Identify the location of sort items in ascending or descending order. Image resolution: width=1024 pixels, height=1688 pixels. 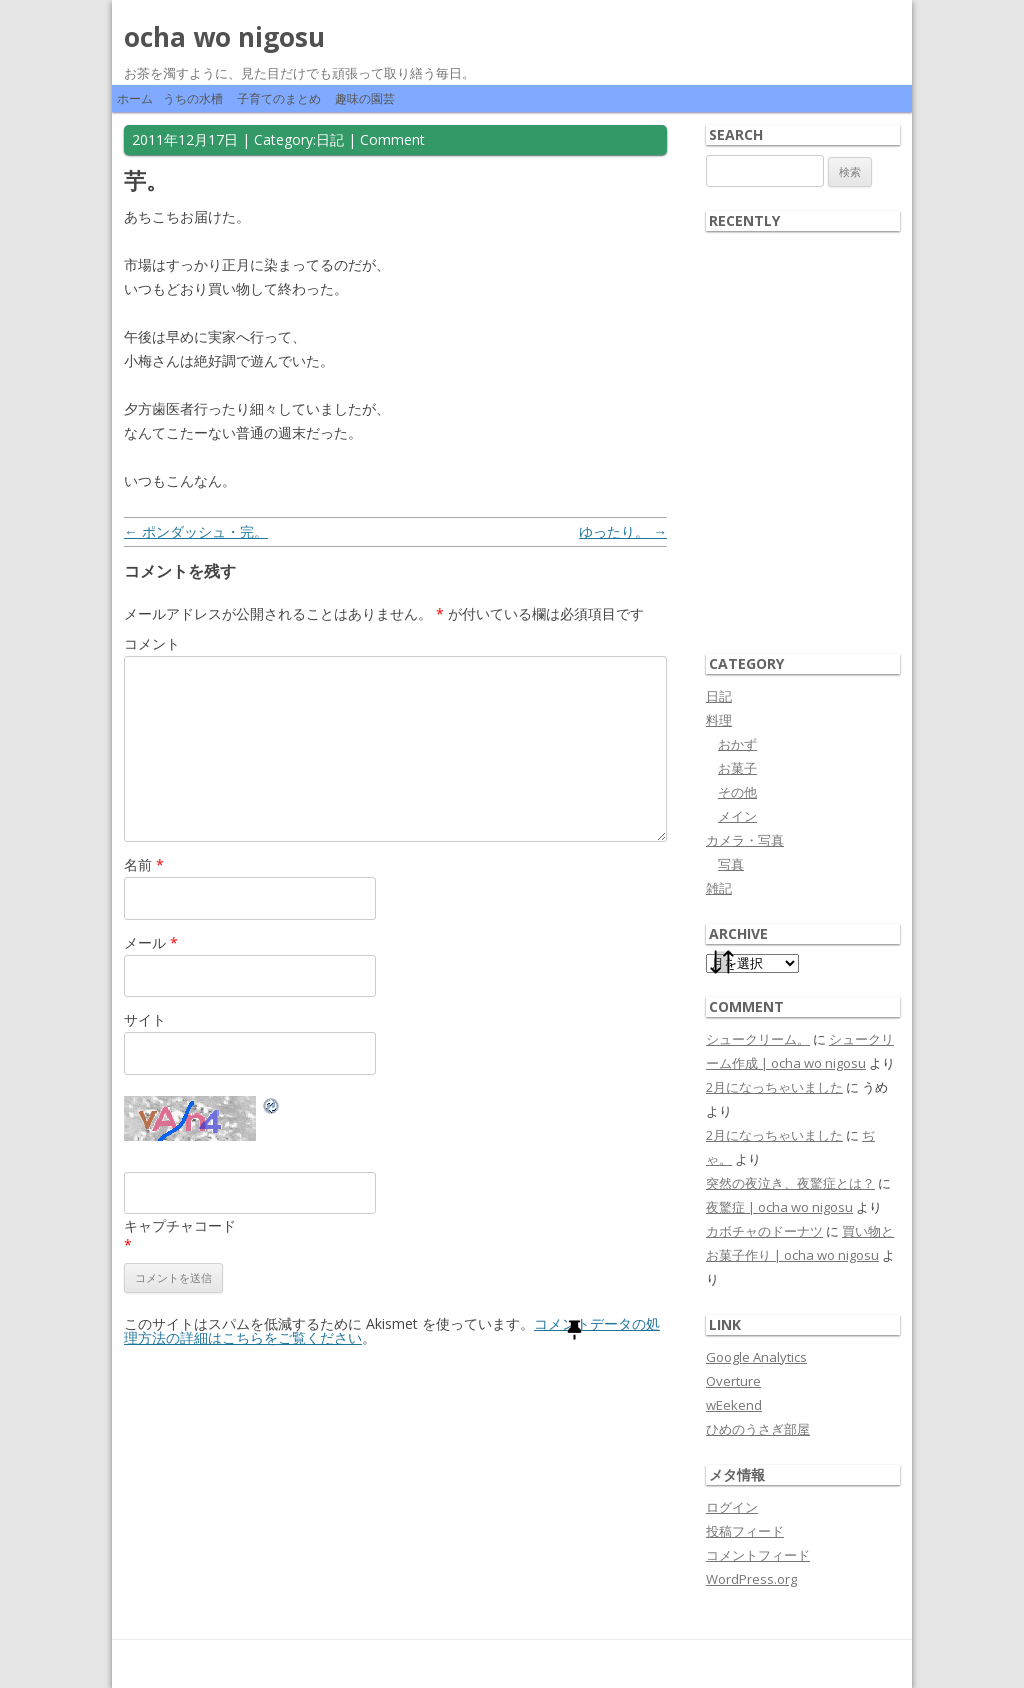
(722, 962).